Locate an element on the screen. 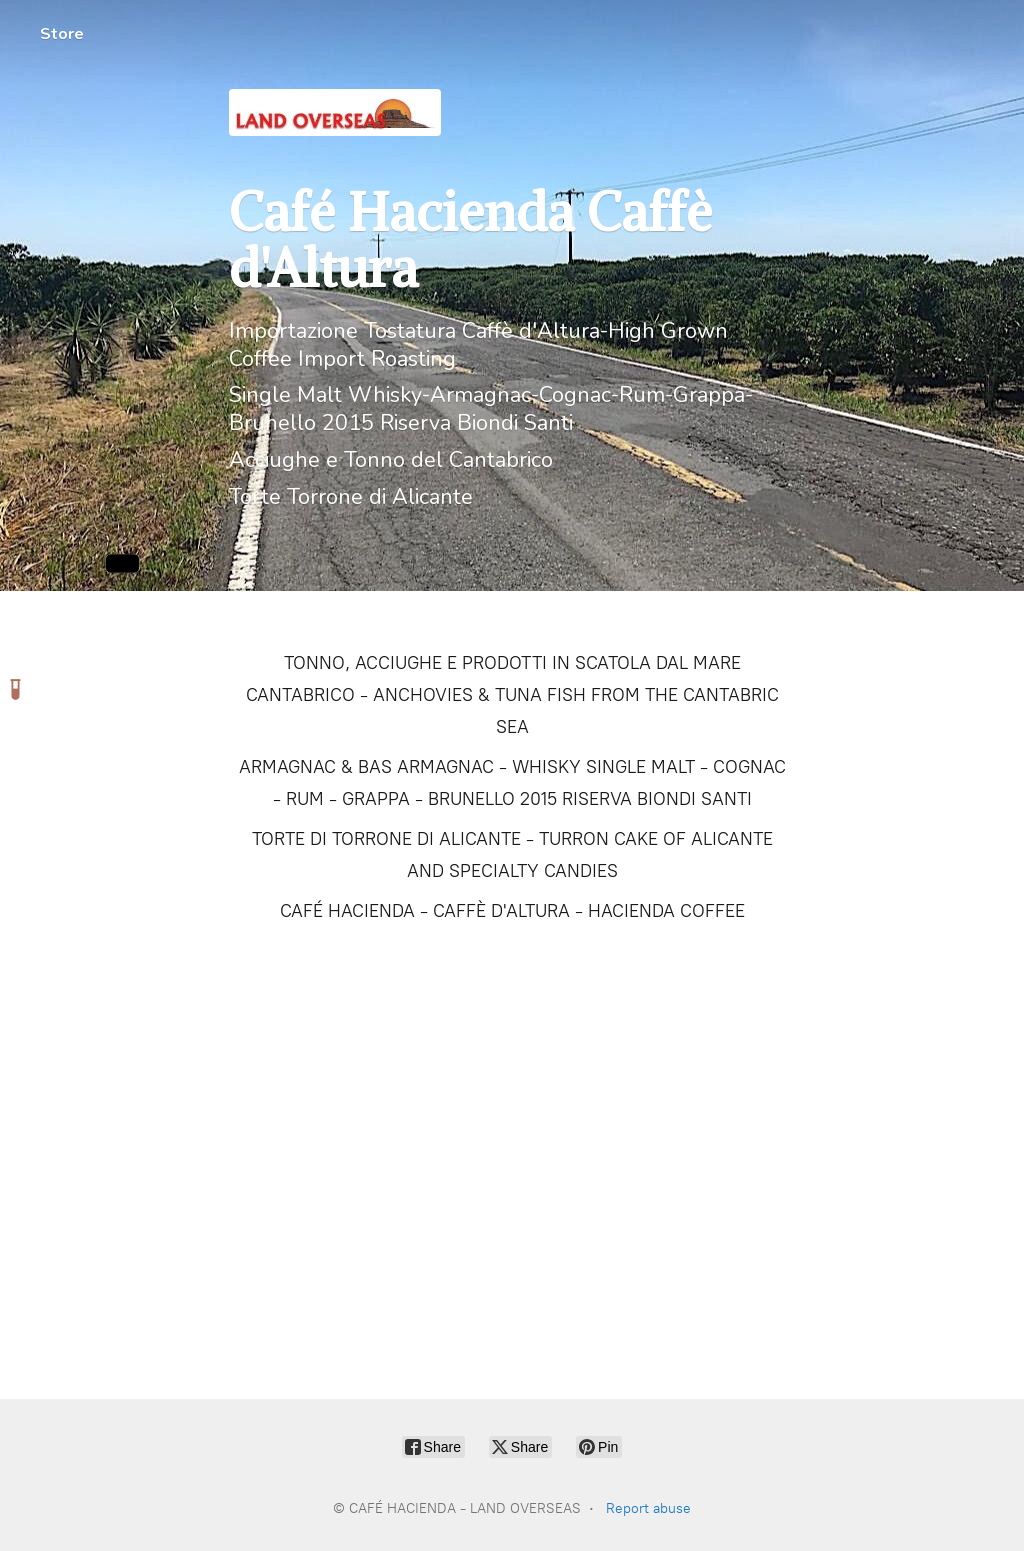 The height and width of the screenshot is (1551, 1024). view test results or lab data is located at coordinates (15, 689).